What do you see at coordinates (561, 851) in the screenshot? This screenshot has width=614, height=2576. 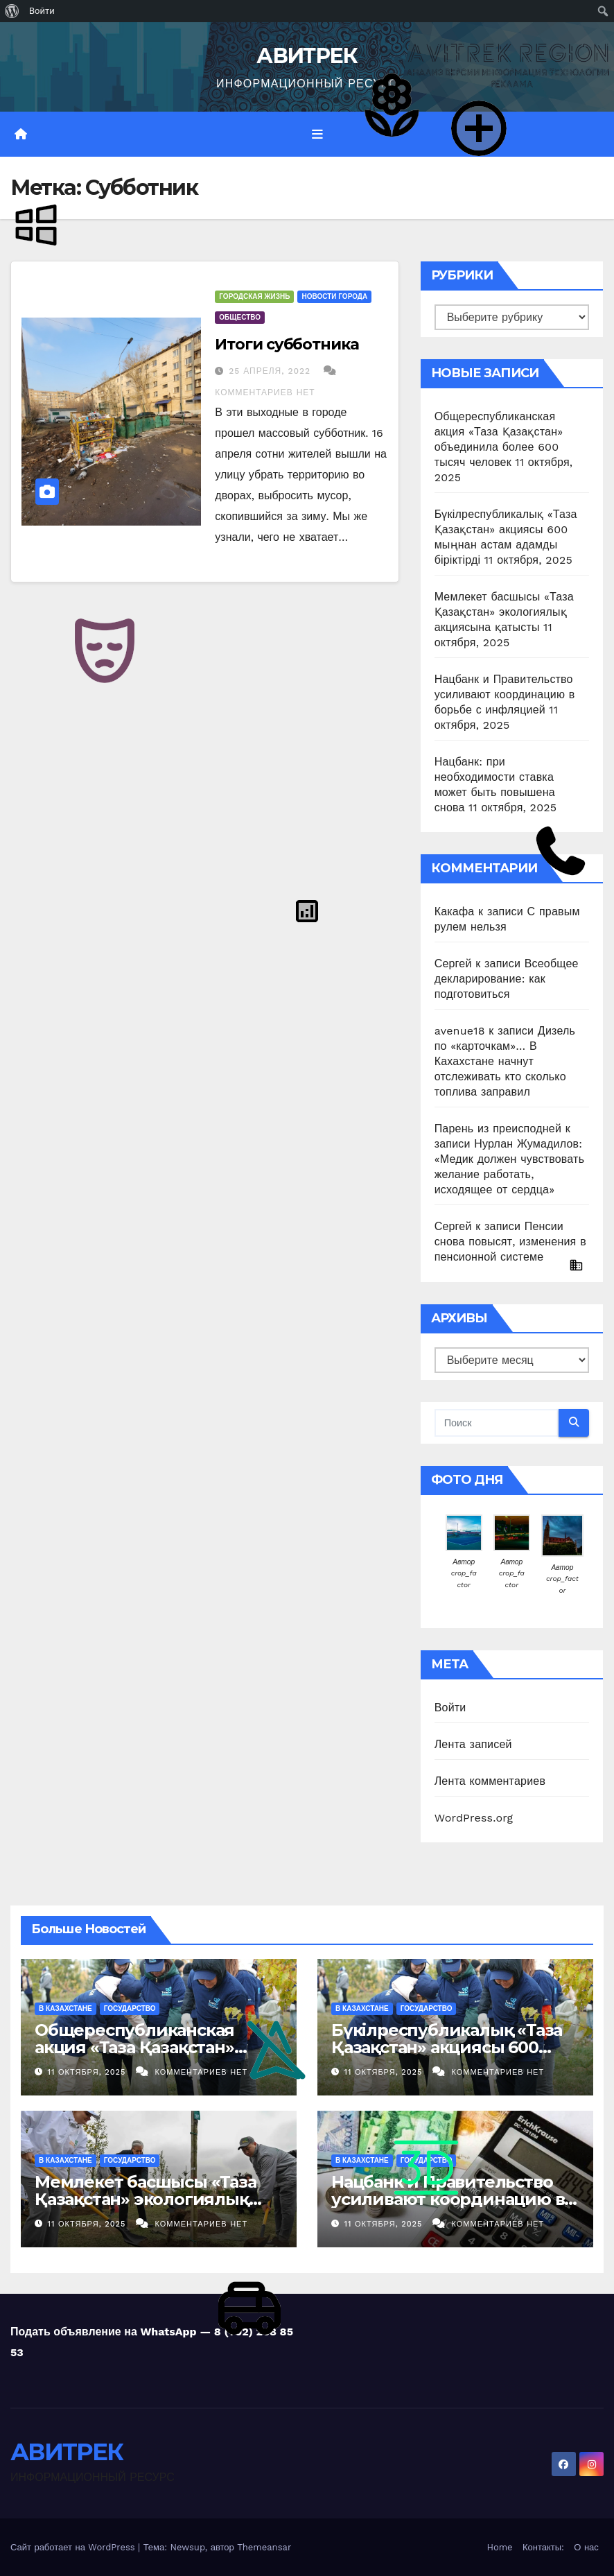 I see `make a phone call` at bounding box center [561, 851].